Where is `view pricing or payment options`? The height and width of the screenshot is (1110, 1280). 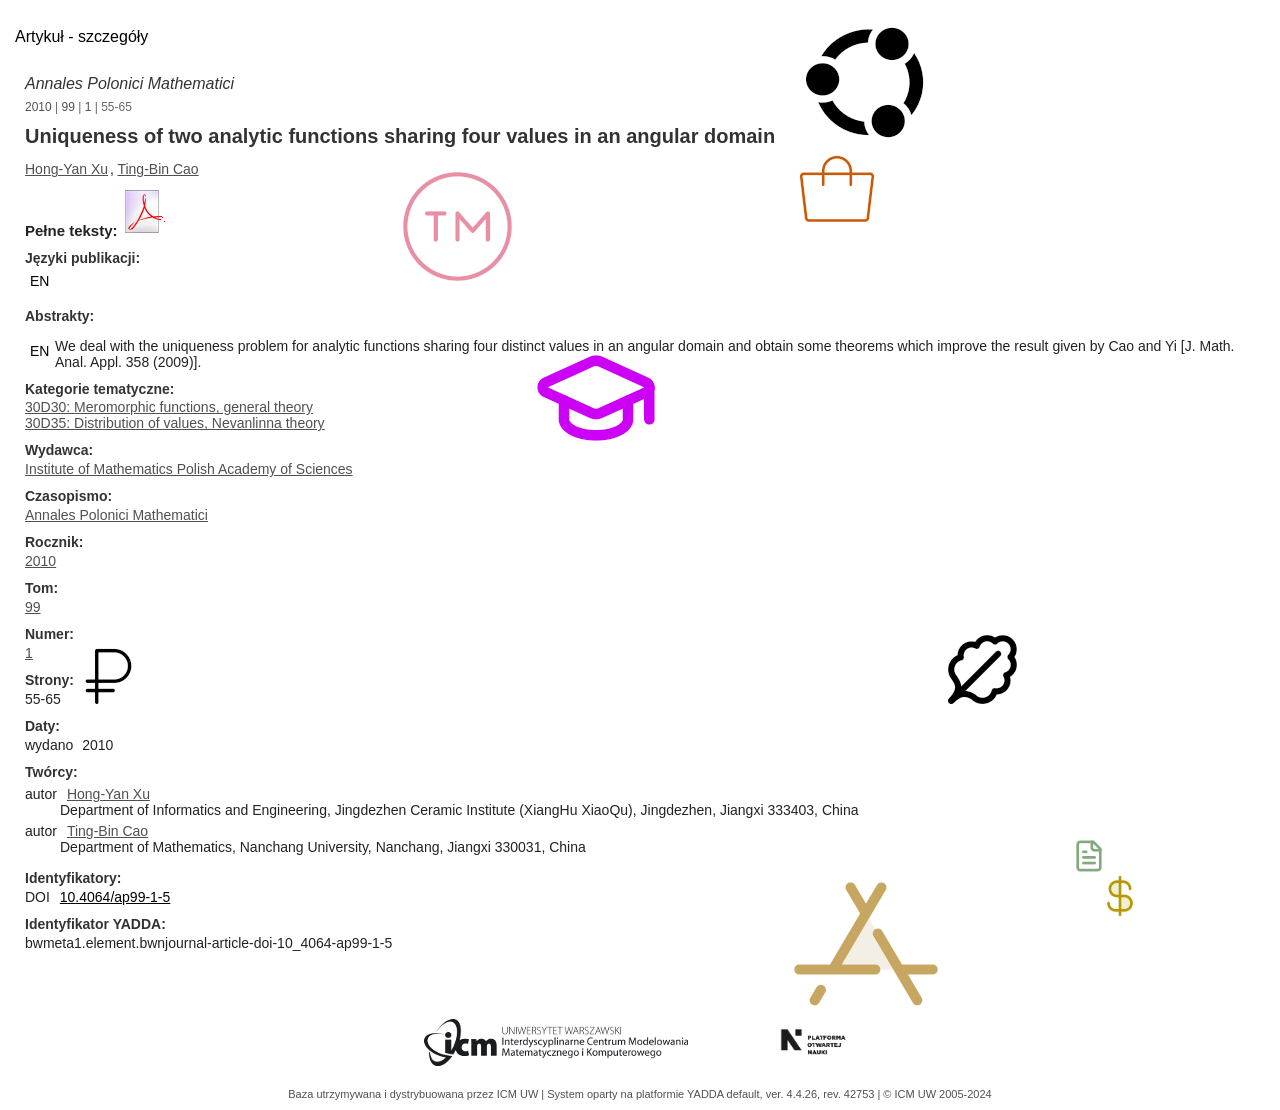
view pricing or payment options is located at coordinates (1120, 896).